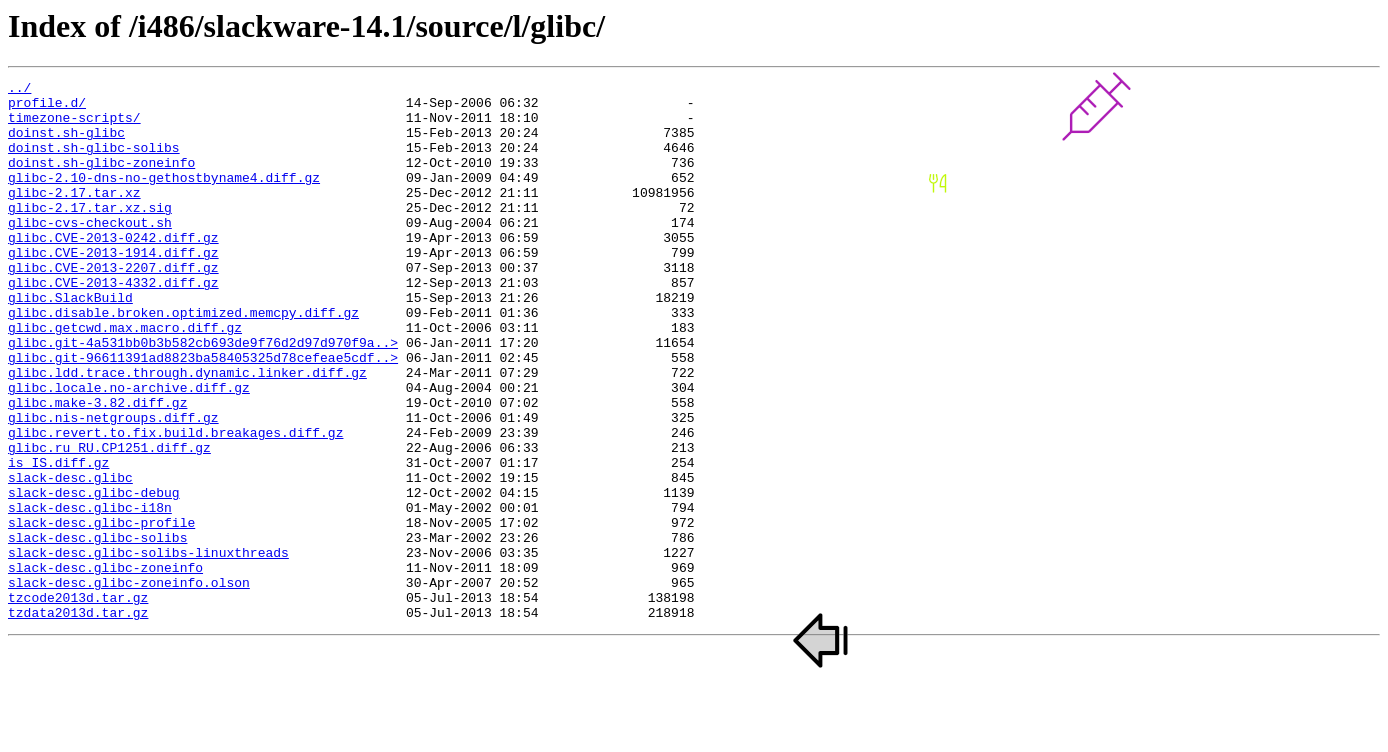 This screenshot has width=1388, height=752. What do you see at coordinates (822, 640) in the screenshot?
I see `go back to previous screen` at bounding box center [822, 640].